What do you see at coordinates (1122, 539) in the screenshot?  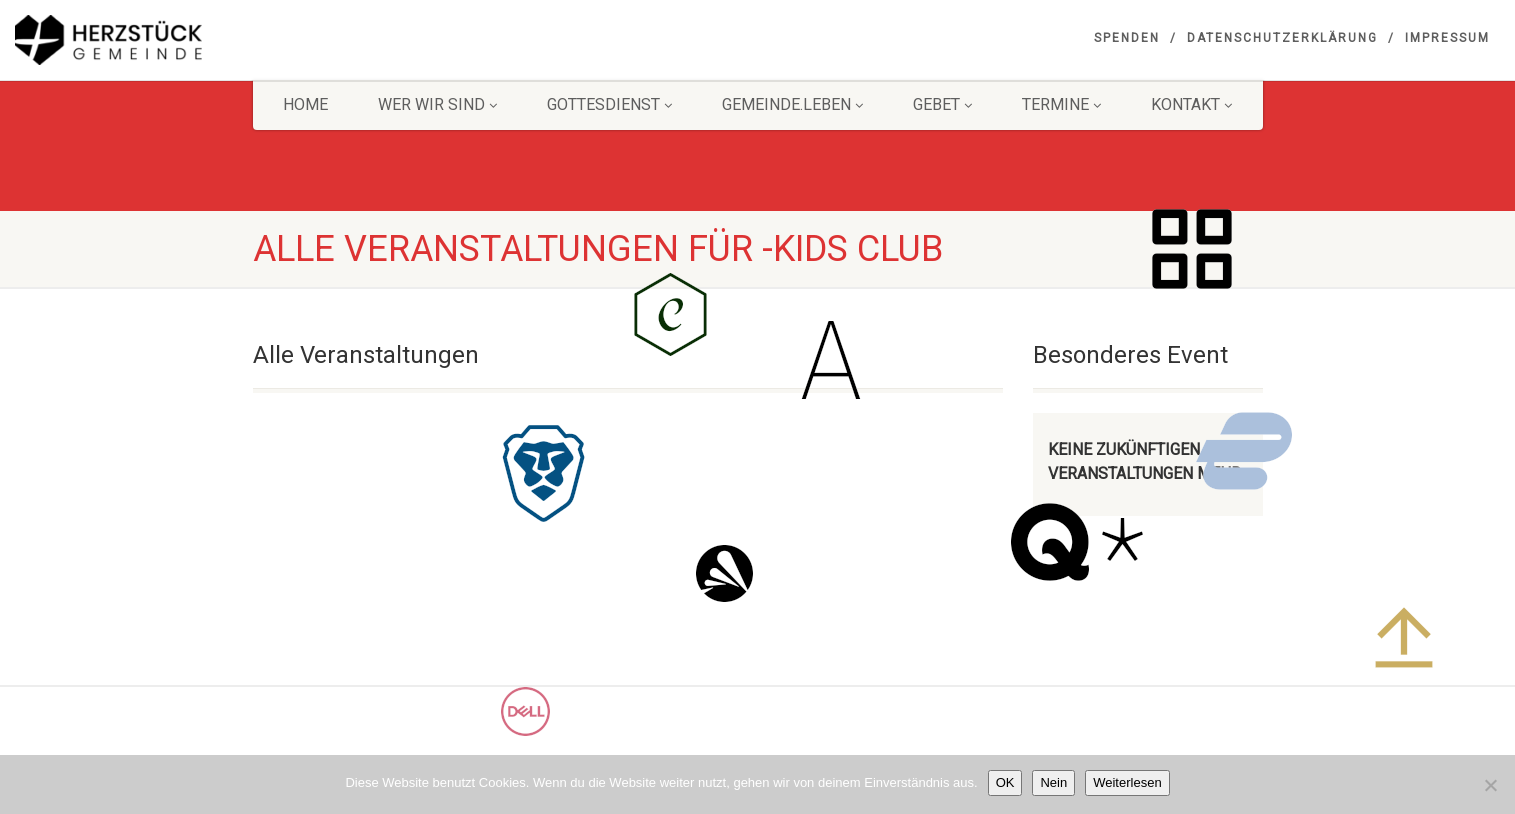 I see `advent of code logo` at bounding box center [1122, 539].